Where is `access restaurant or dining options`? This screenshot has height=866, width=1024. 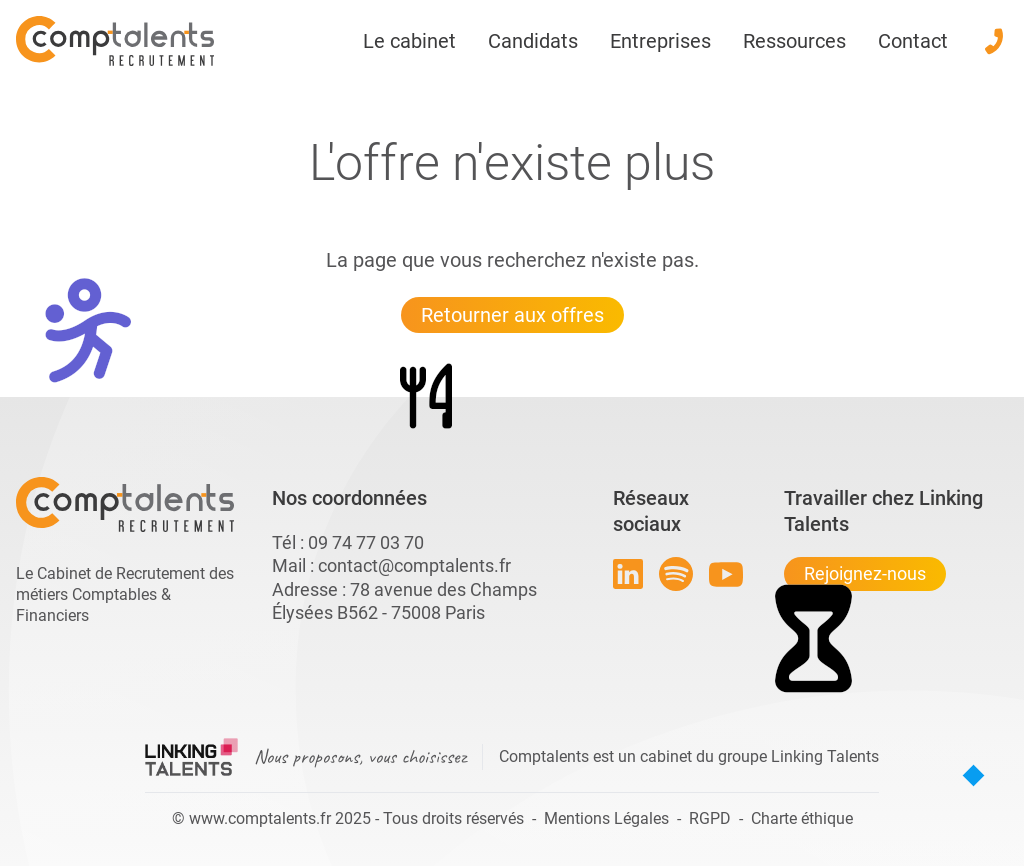
access restaurant or dining options is located at coordinates (426, 396).